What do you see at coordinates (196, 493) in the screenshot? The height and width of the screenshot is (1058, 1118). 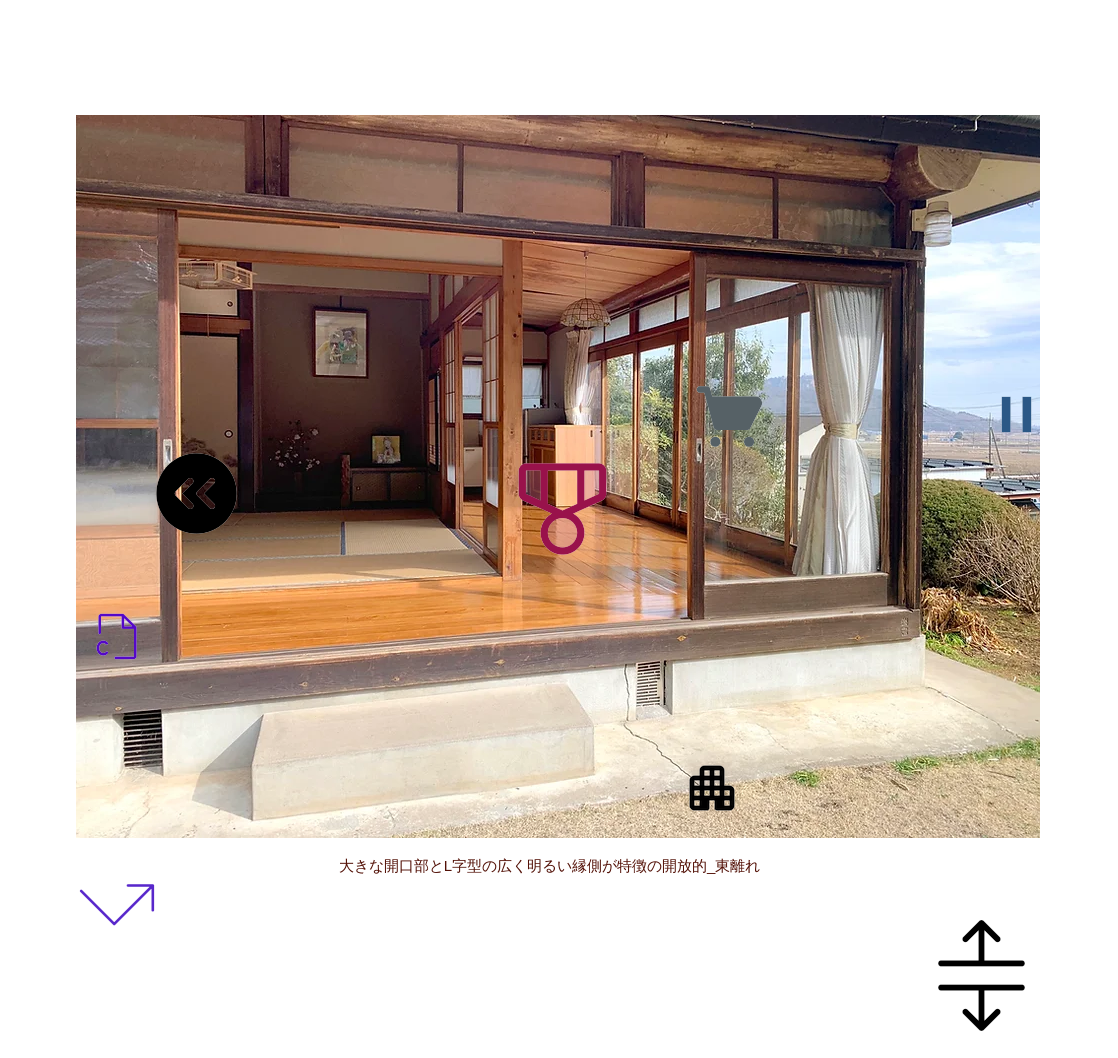 I see `go back to the beginning` at bounding box center [196, 493].